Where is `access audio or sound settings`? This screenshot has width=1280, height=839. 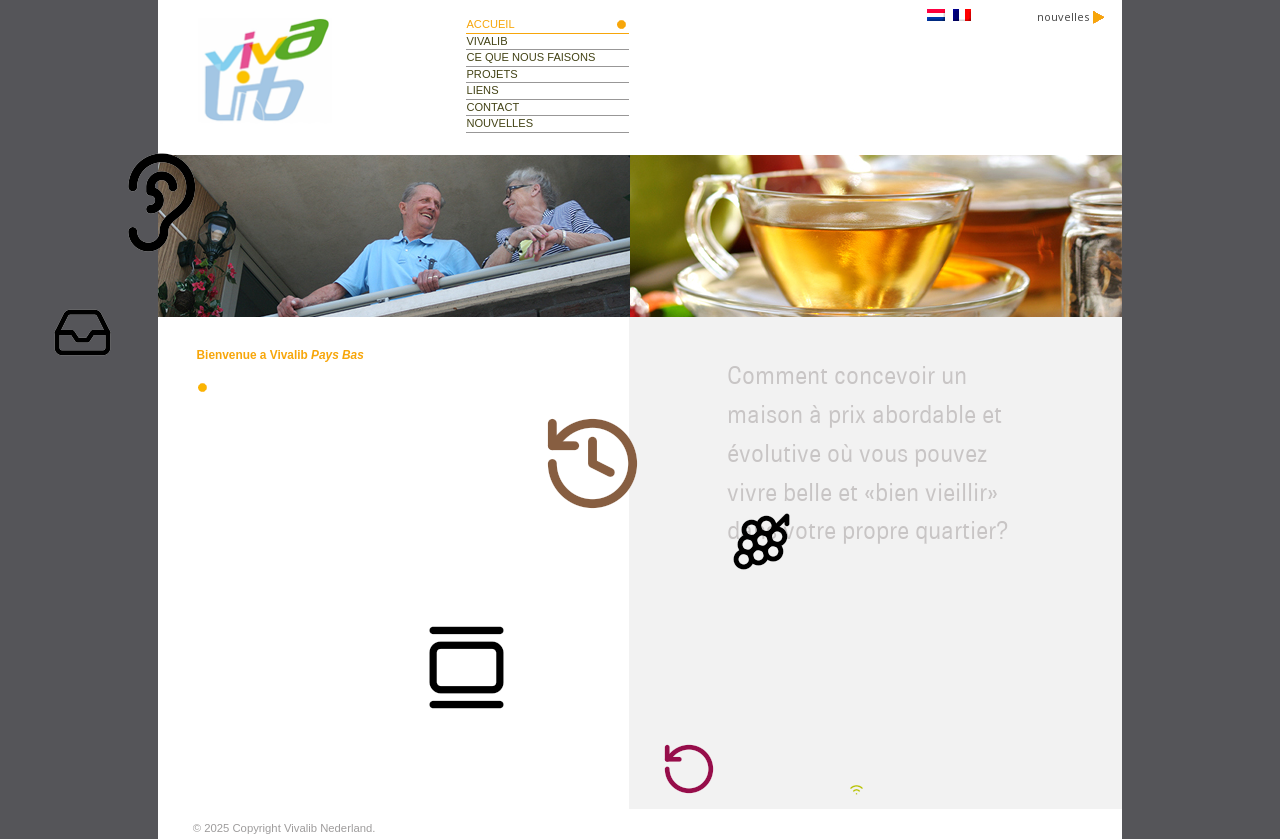 access audio or sound settings is located at coordinates (159, 202).